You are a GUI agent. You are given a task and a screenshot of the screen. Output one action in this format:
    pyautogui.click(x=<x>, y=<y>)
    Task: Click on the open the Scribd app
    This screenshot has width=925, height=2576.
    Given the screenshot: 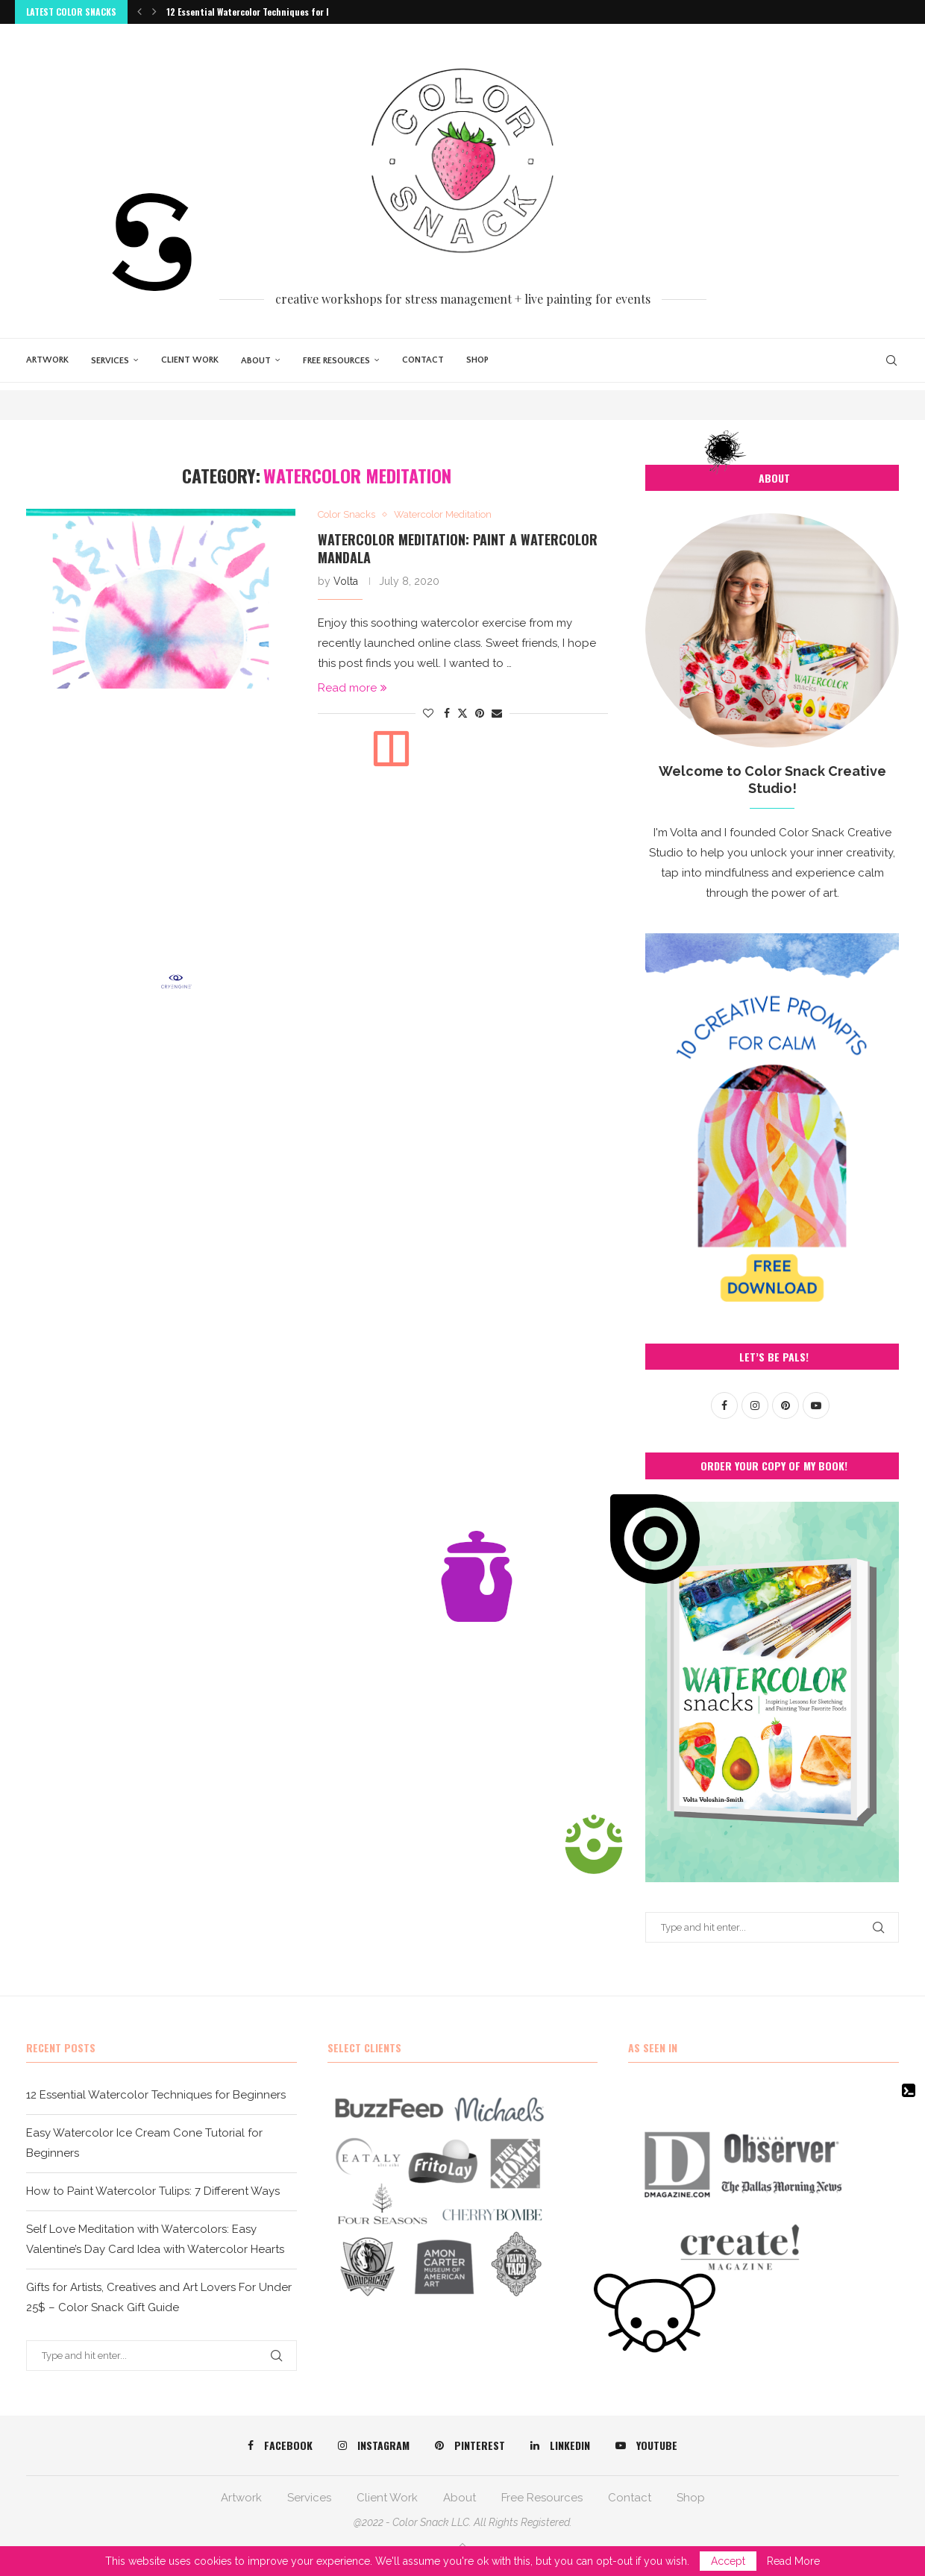 What is the action you would take?
    pyautogui.click(x=151, y=242)
    